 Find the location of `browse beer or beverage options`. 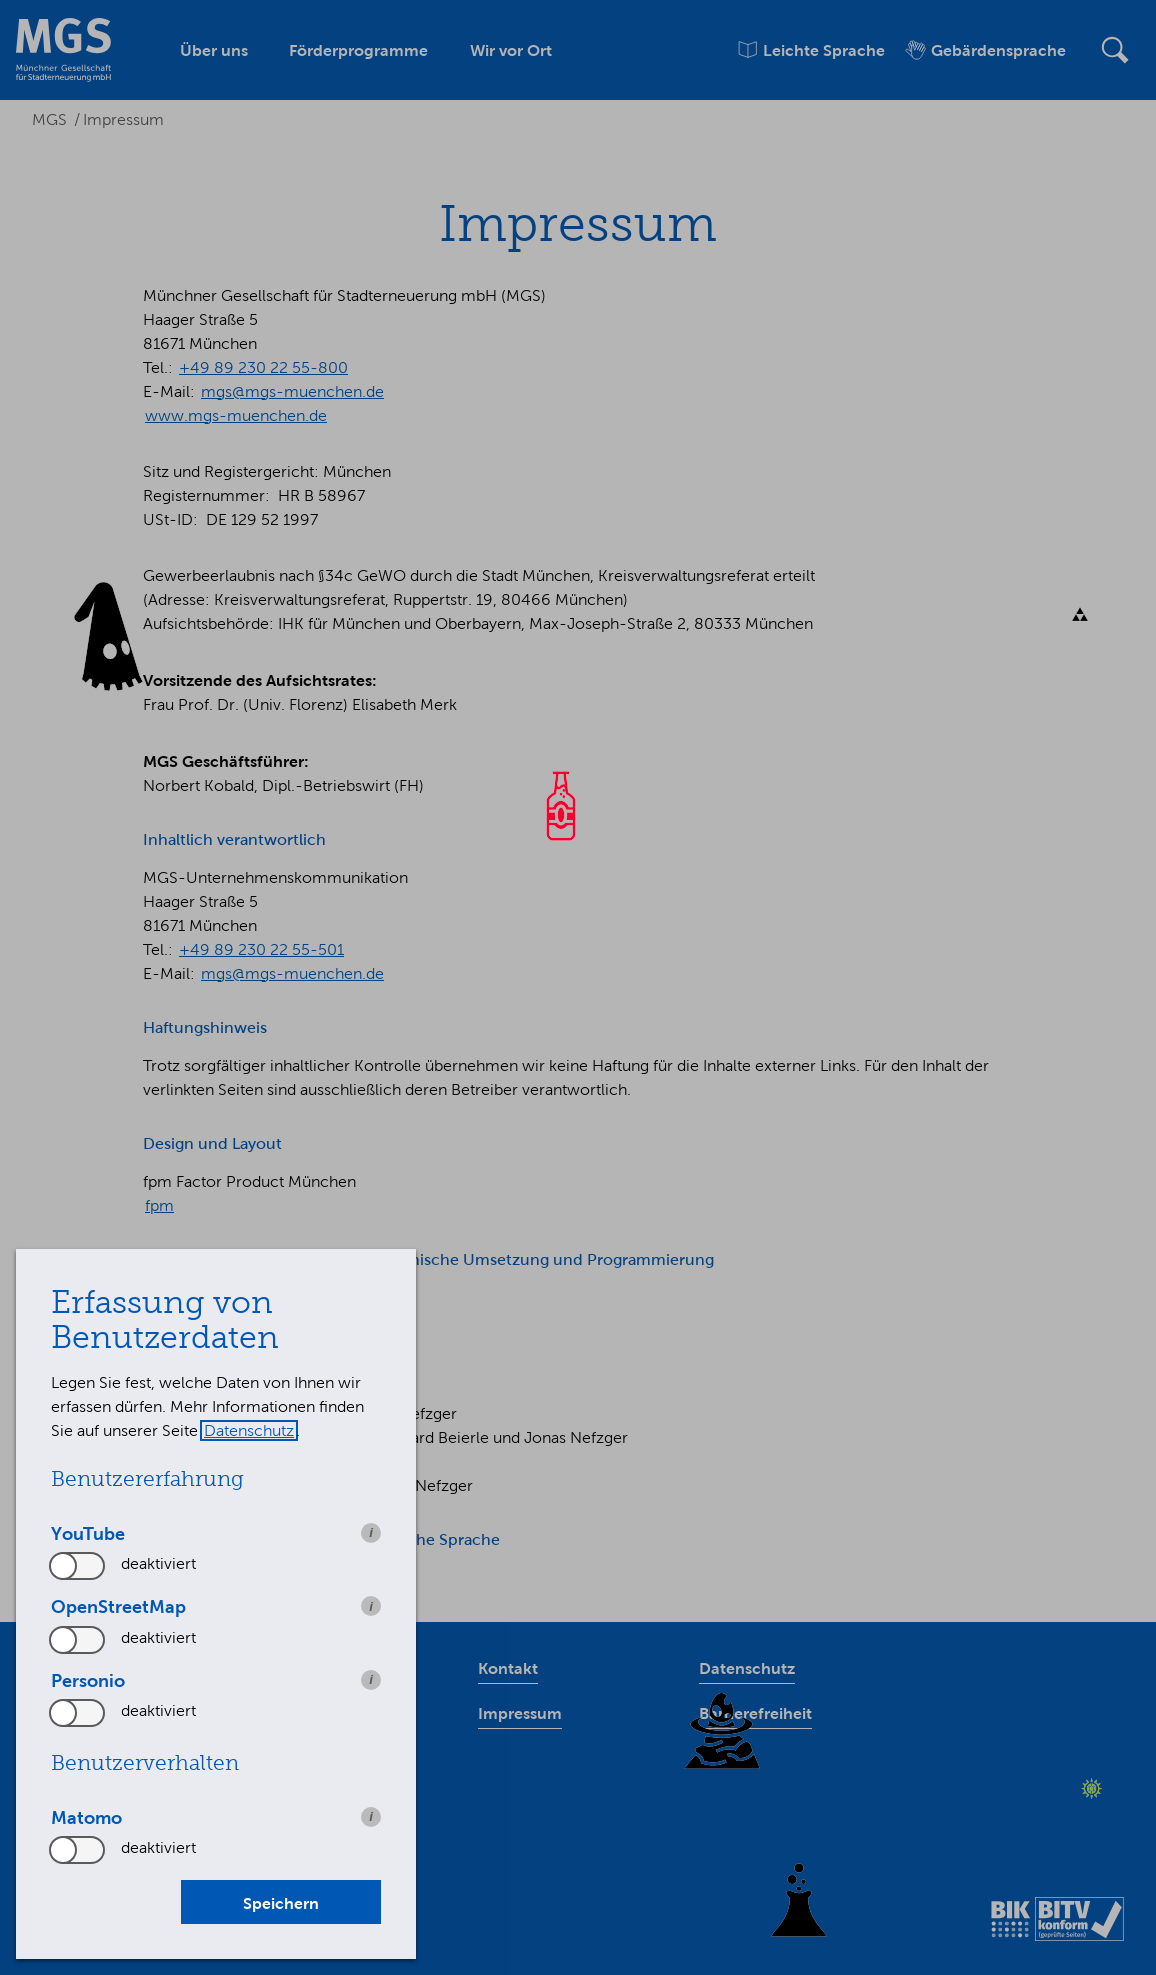

browse beer or beverage options is located at coordinates (561, 806).